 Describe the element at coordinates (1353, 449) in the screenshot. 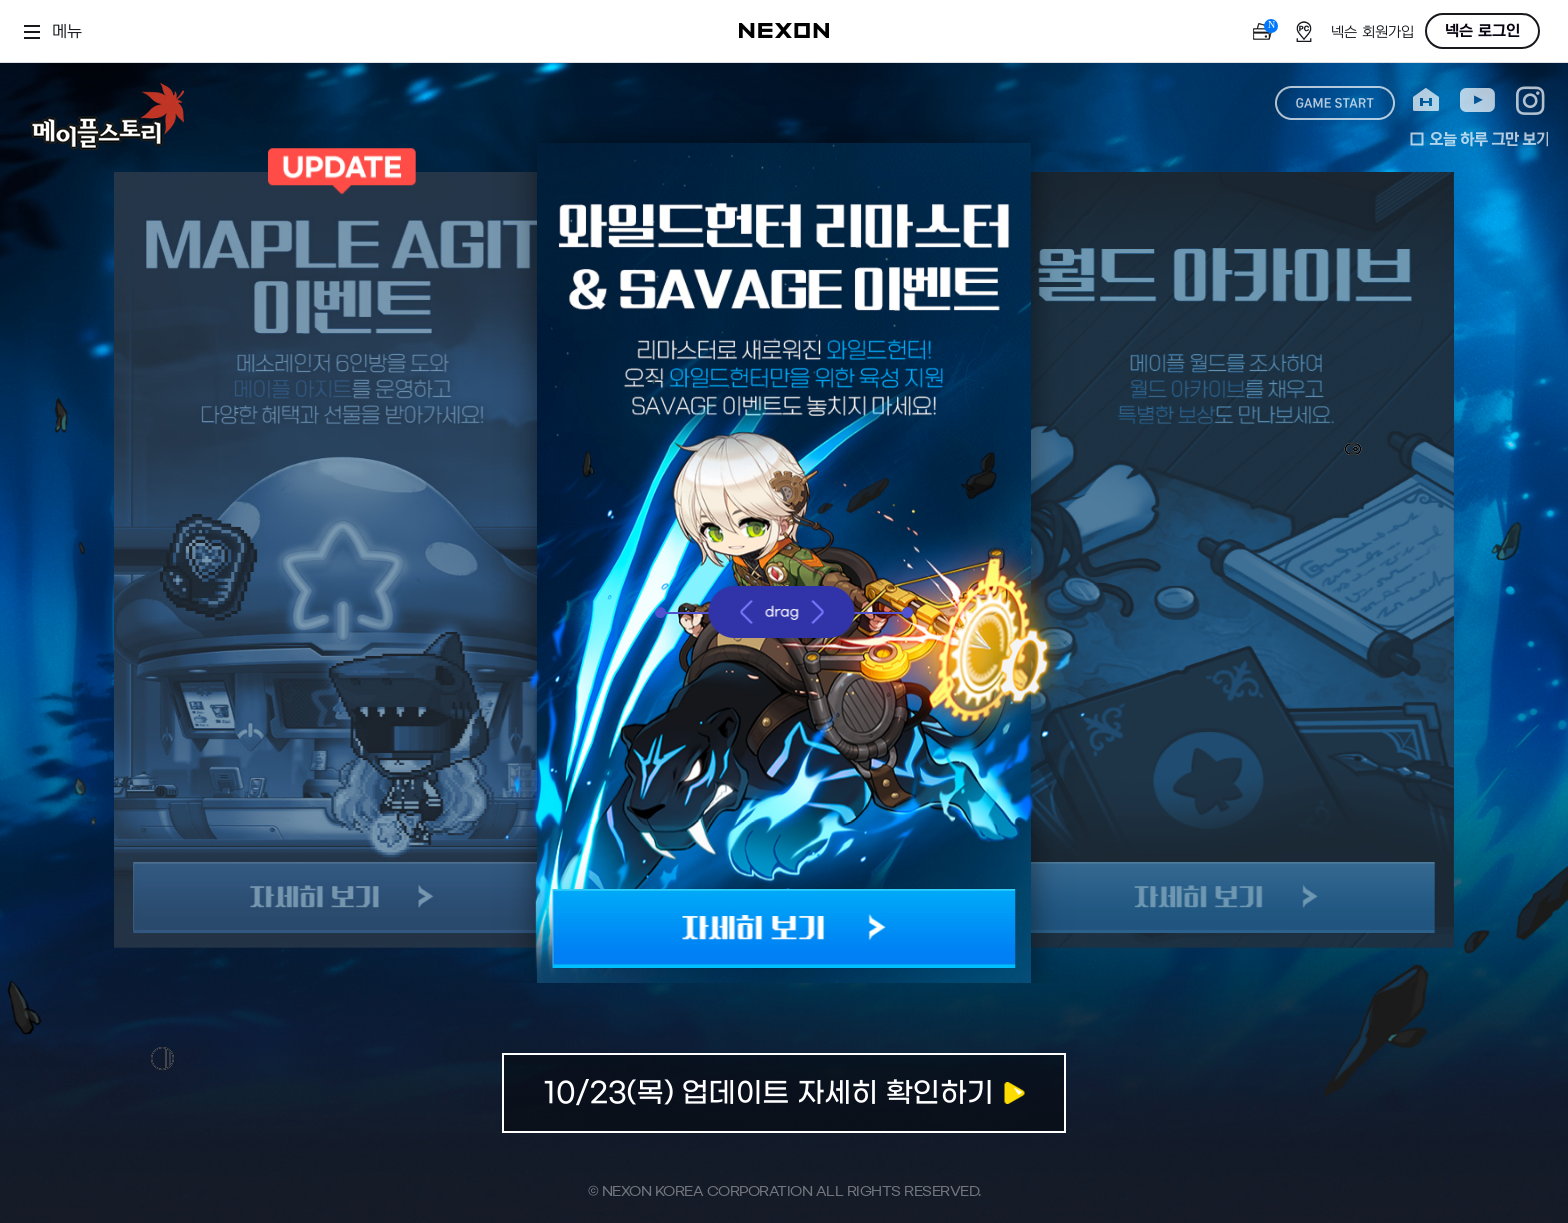

I see `toggle switch in the on position` at that location.